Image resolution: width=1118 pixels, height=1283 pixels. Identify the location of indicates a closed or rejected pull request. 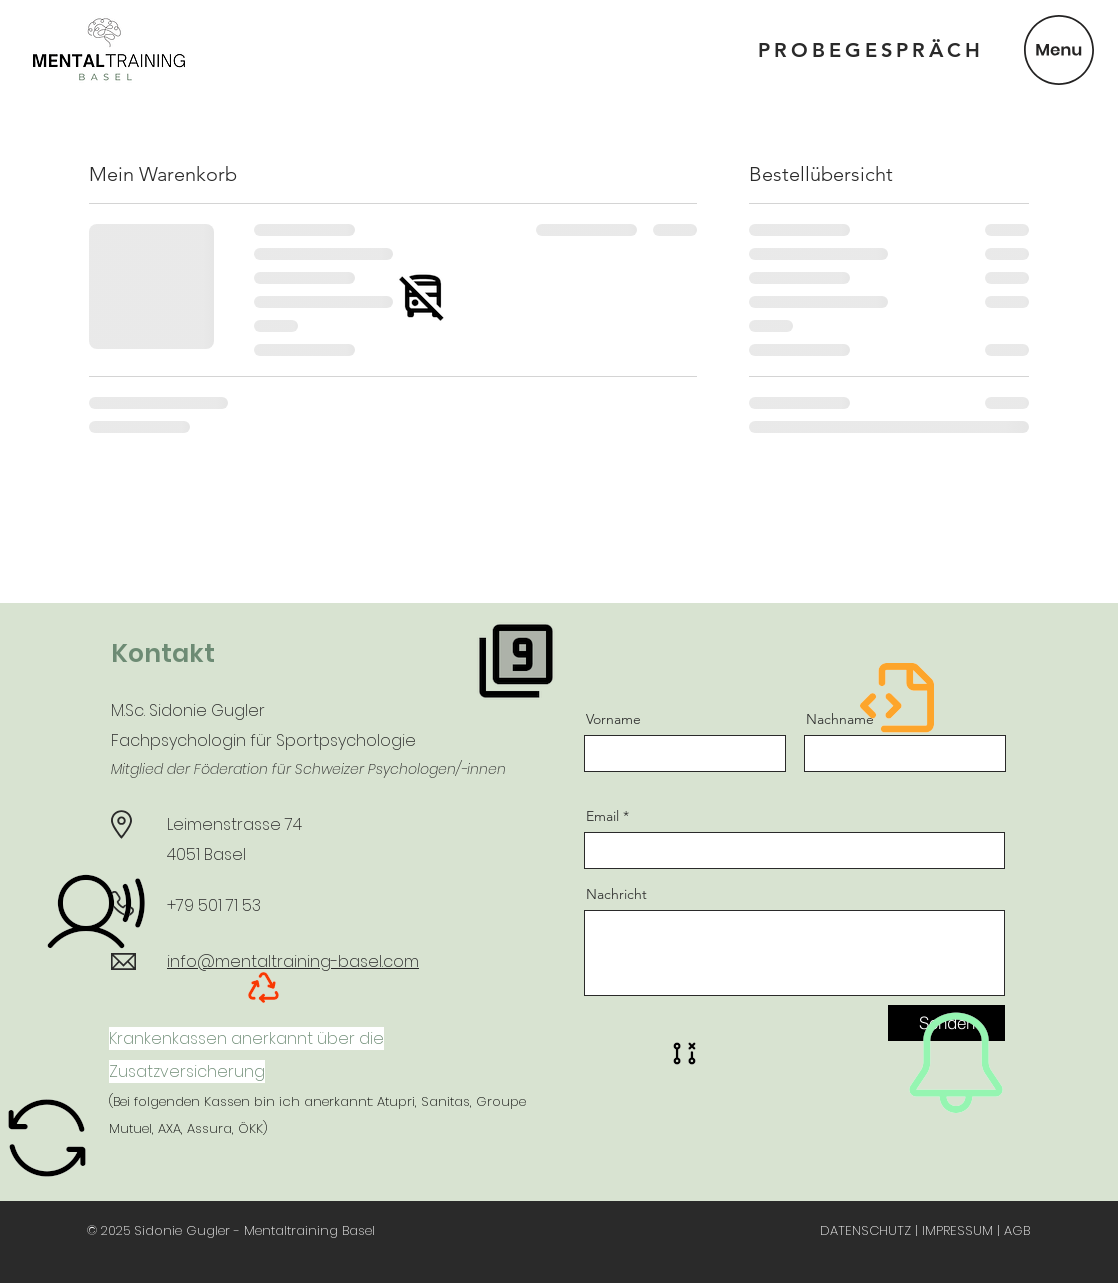
(684, 1053).